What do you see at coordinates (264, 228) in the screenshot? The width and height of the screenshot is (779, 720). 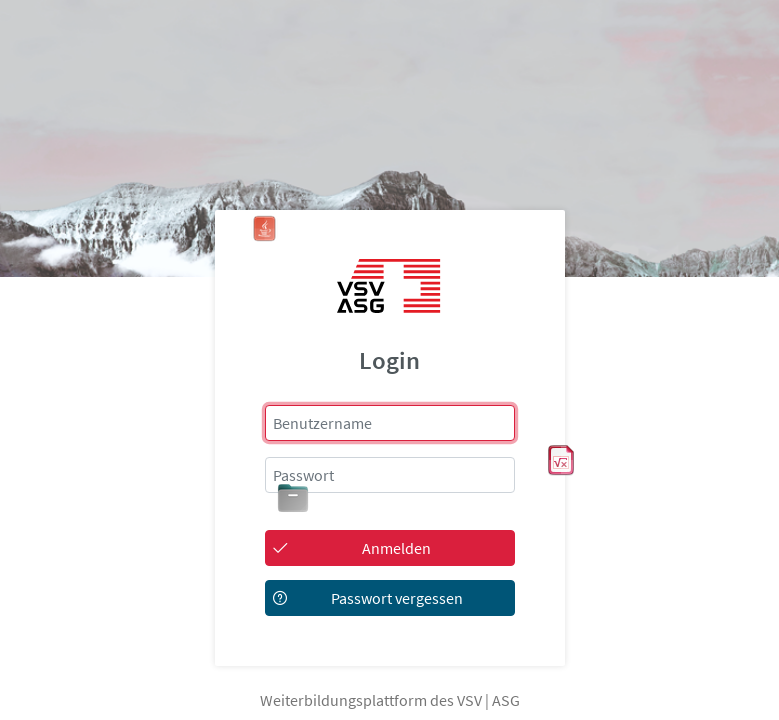 I see `a java archive (.jar) file` at bounding box center [264, 228].